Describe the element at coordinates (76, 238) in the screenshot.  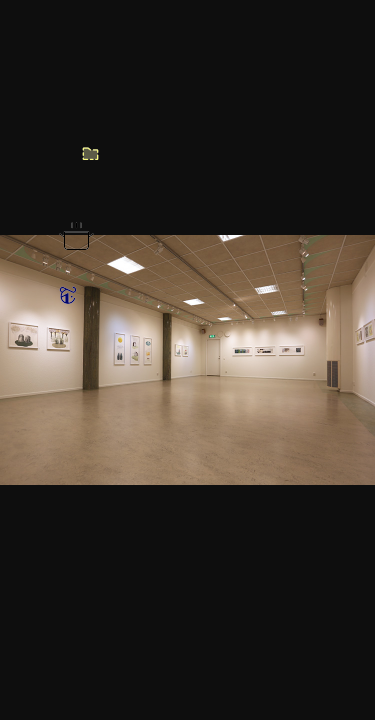
I see `access recipes or cooking features` at that location.